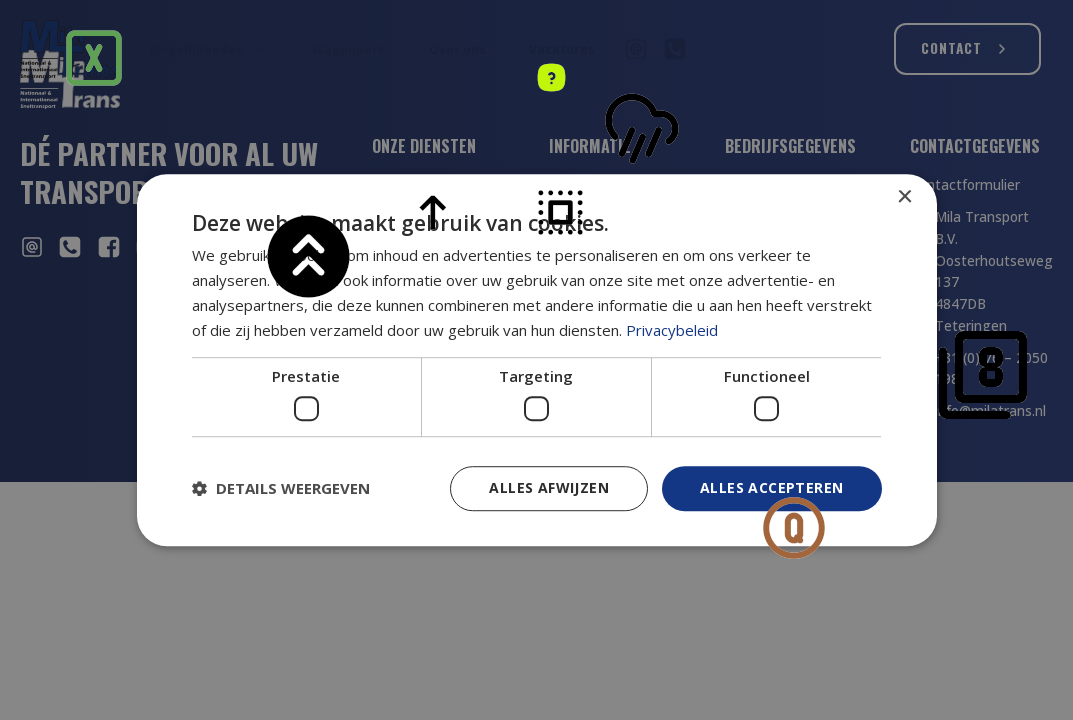 The height and width of the screenshot is (720, 1073). What do you see at coordinates (433, 214) in the screenshot?
I see `move item up in a list` at bounding box center [433, 214].